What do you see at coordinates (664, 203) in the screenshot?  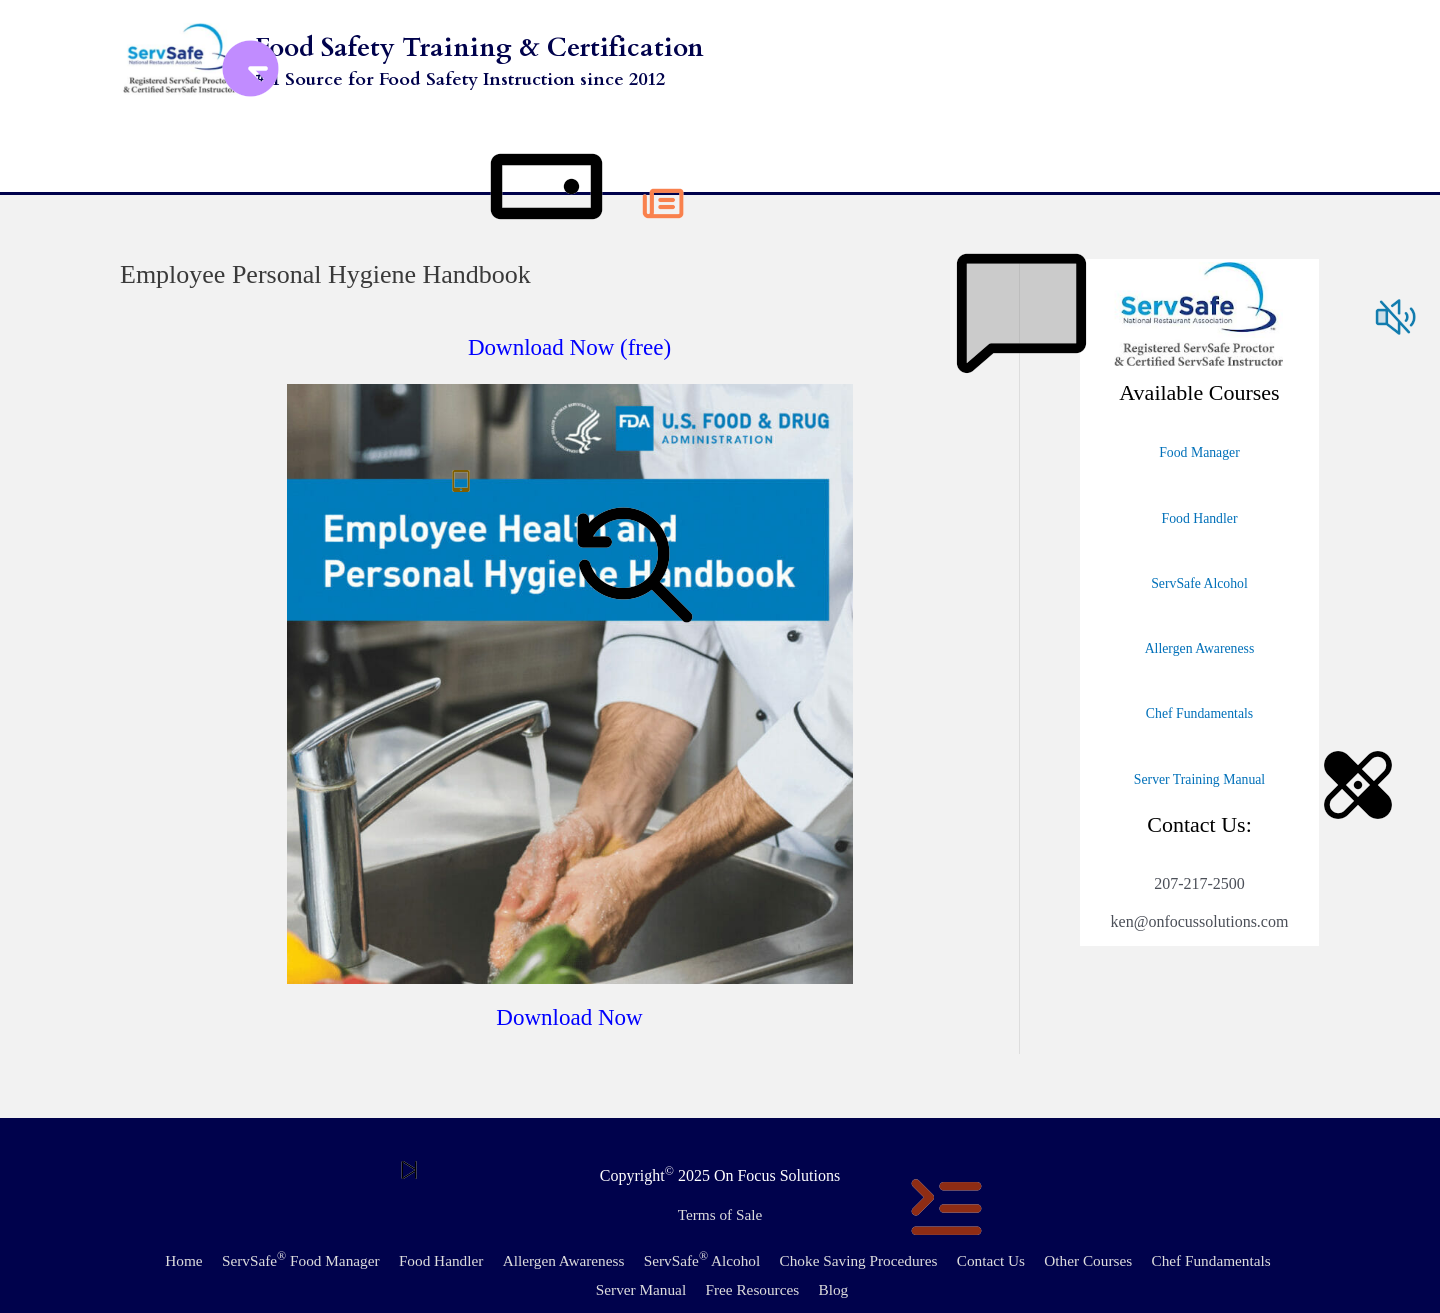 I see `view news articles` at bounding box center [664, 203].